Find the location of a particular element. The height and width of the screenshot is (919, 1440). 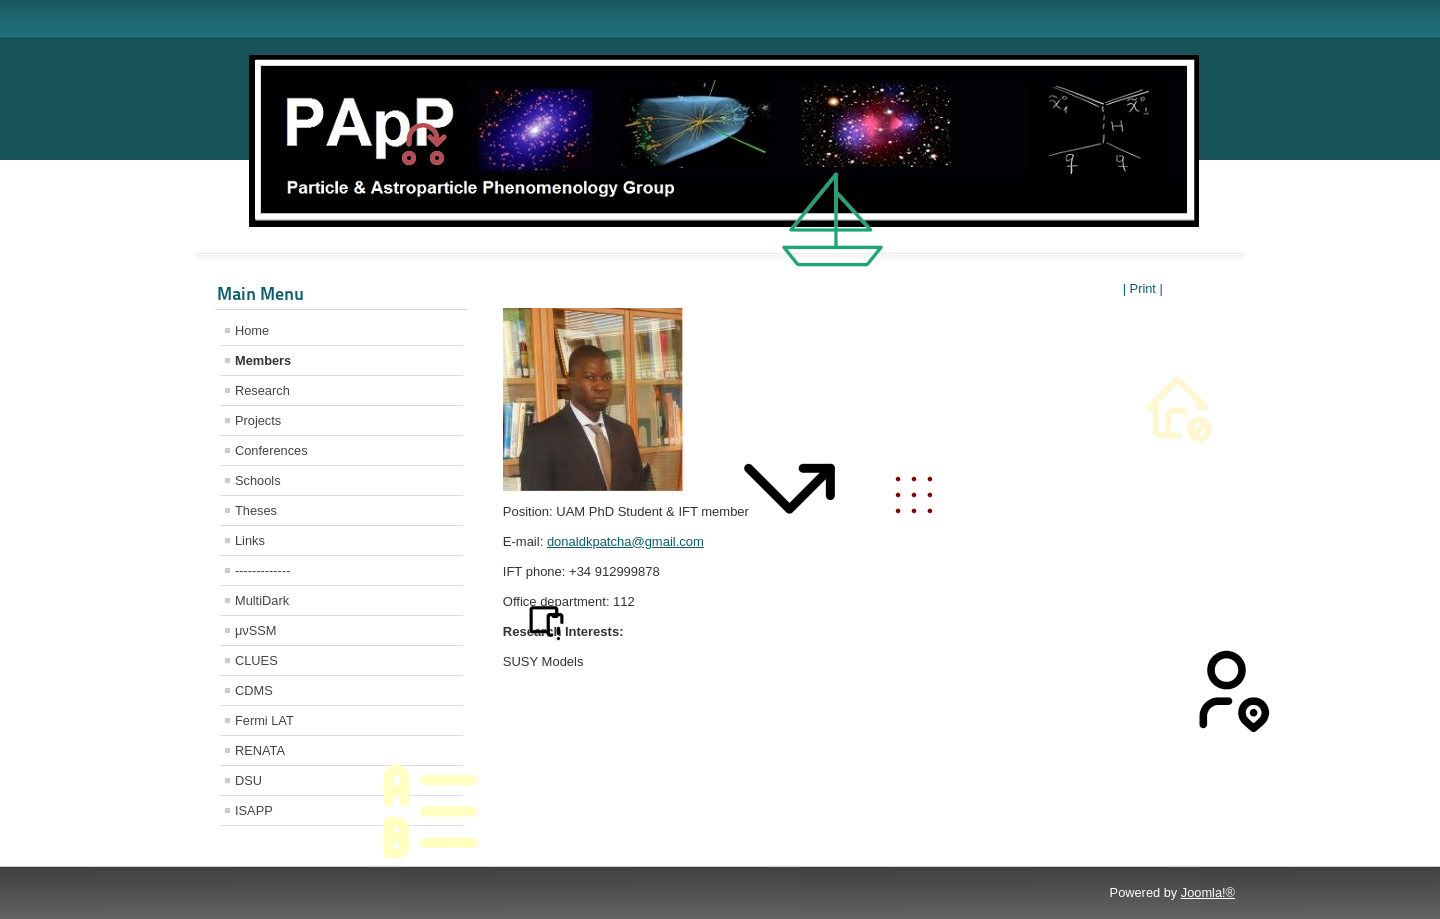

change or update status between states is located at coordinates (423, 144).